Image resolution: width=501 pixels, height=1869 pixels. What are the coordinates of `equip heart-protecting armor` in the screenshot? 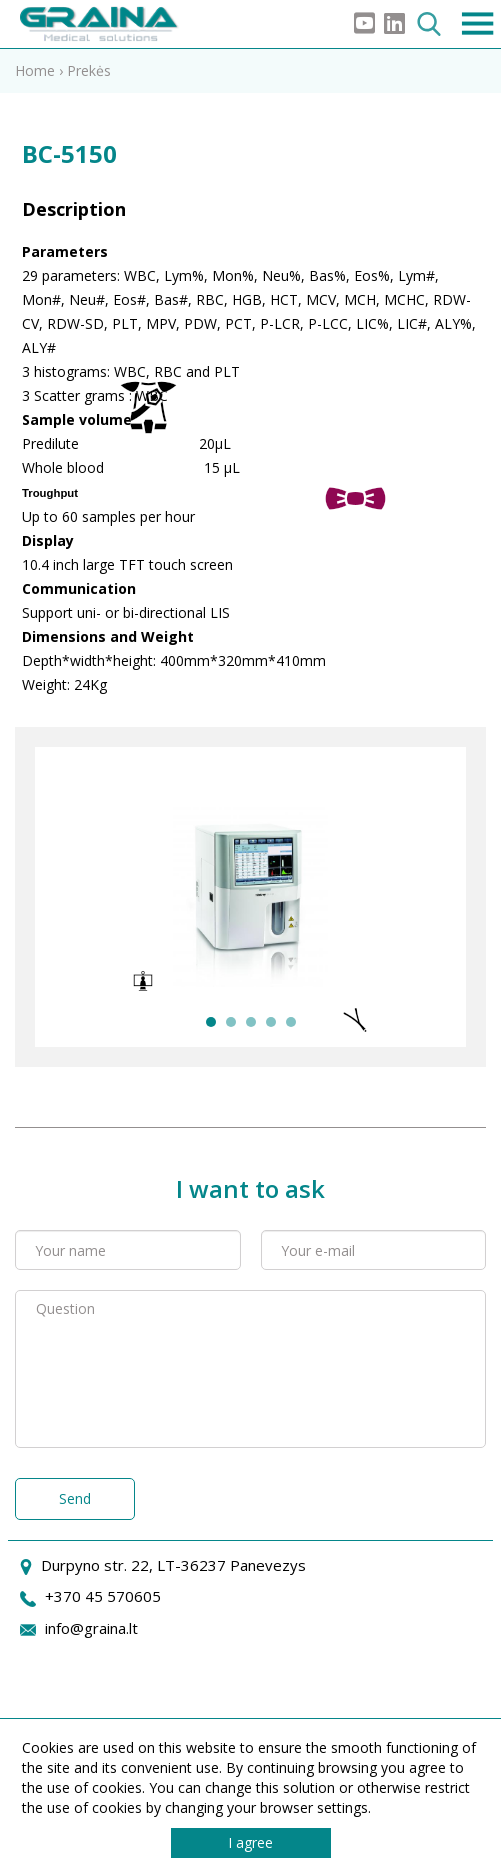 It's located at (148, 407).